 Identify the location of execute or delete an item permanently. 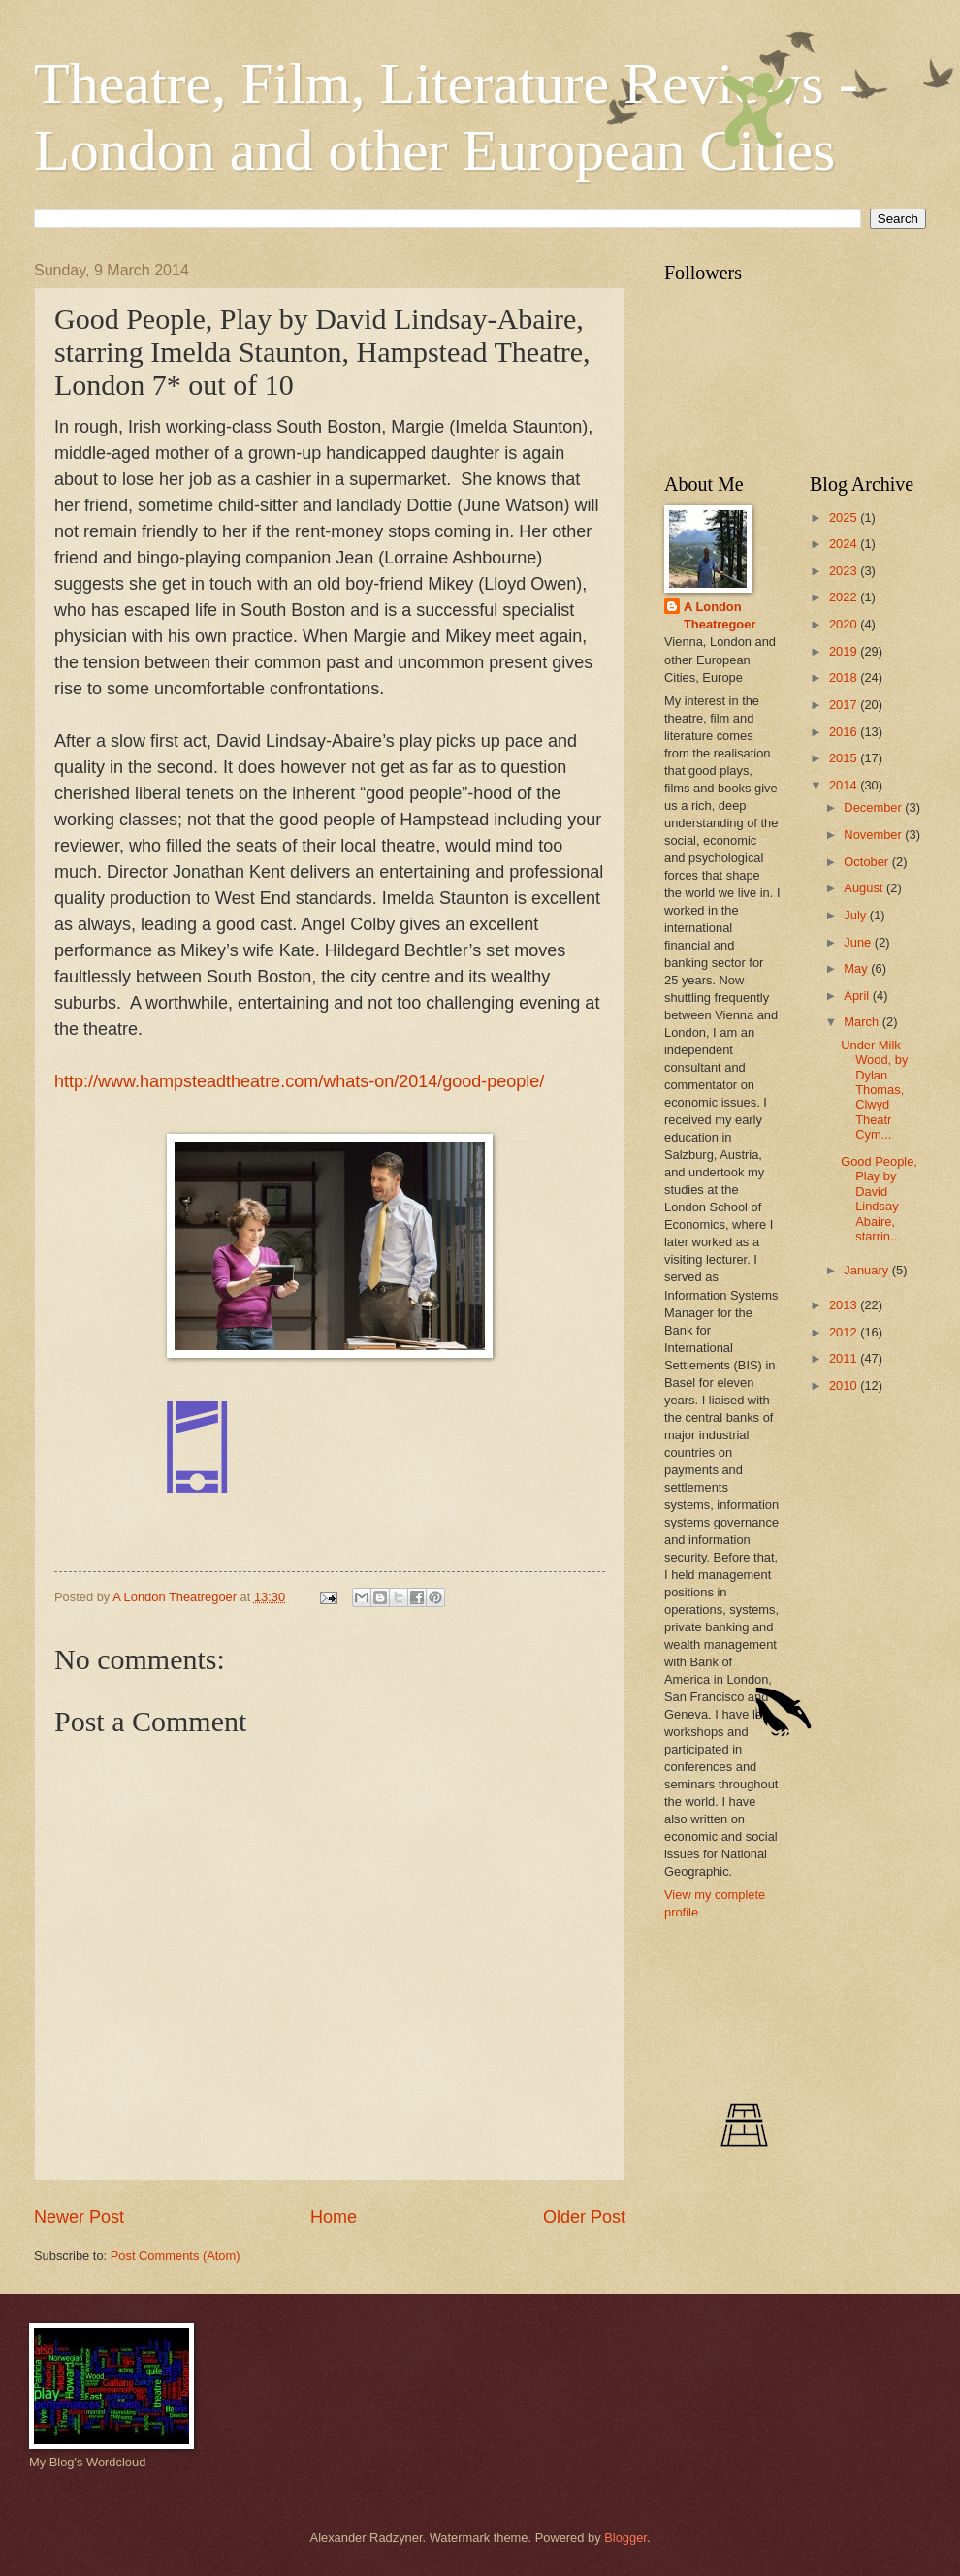
(196, 1447).